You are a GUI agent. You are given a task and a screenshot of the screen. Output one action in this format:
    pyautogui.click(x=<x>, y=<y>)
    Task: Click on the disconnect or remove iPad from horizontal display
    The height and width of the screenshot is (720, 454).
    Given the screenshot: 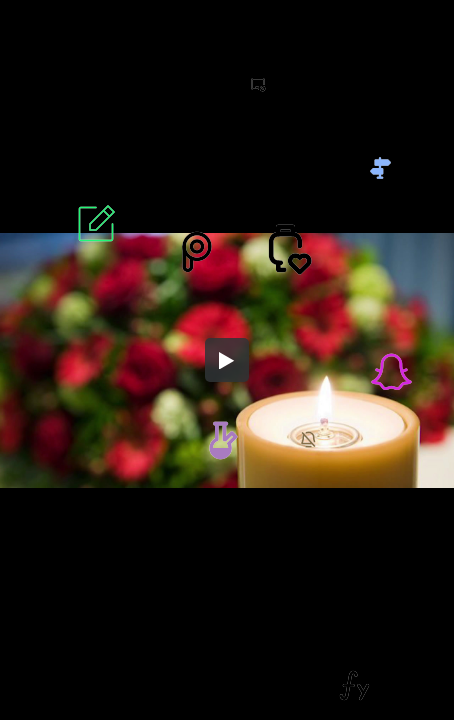 What is the action you would take?
    pyautogui.click(x=258, y=84)
    